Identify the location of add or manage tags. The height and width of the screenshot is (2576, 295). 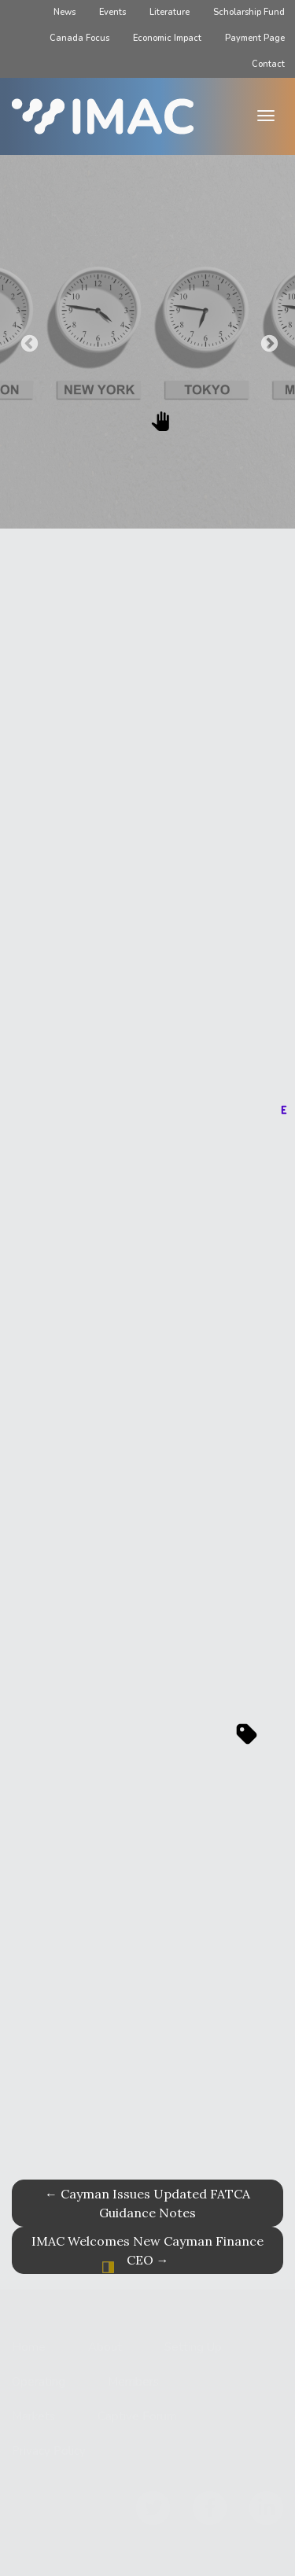
(246, 1734).